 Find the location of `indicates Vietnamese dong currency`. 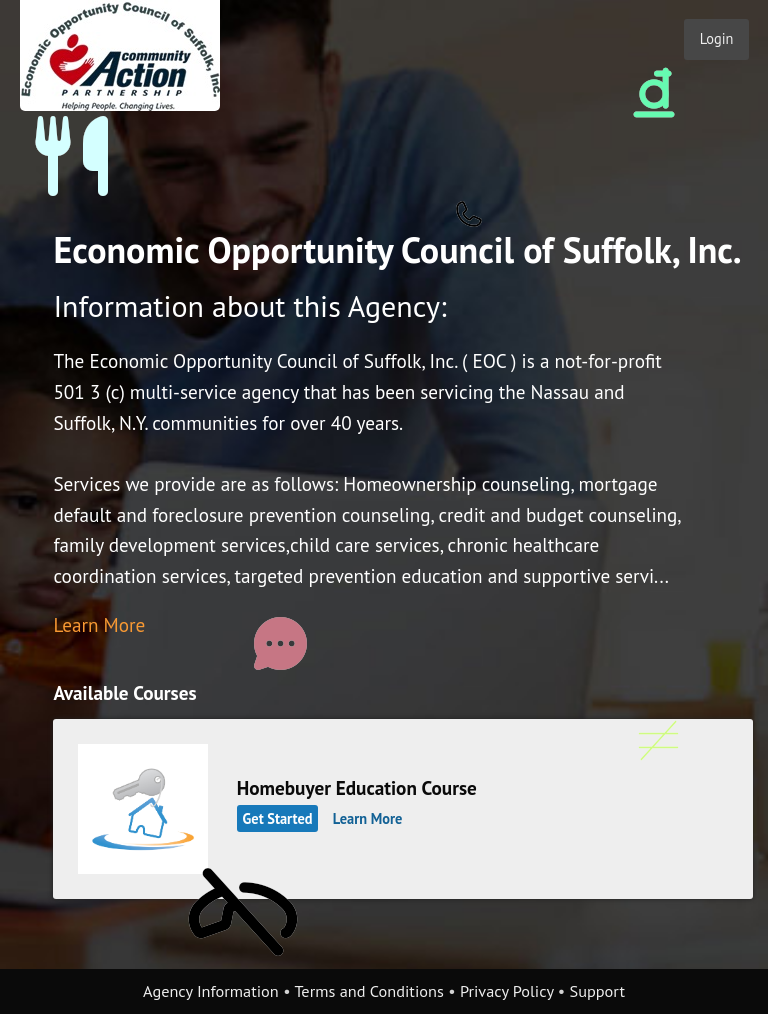

indicates Vietnamese dong currency is located at coordinates (654, 94).